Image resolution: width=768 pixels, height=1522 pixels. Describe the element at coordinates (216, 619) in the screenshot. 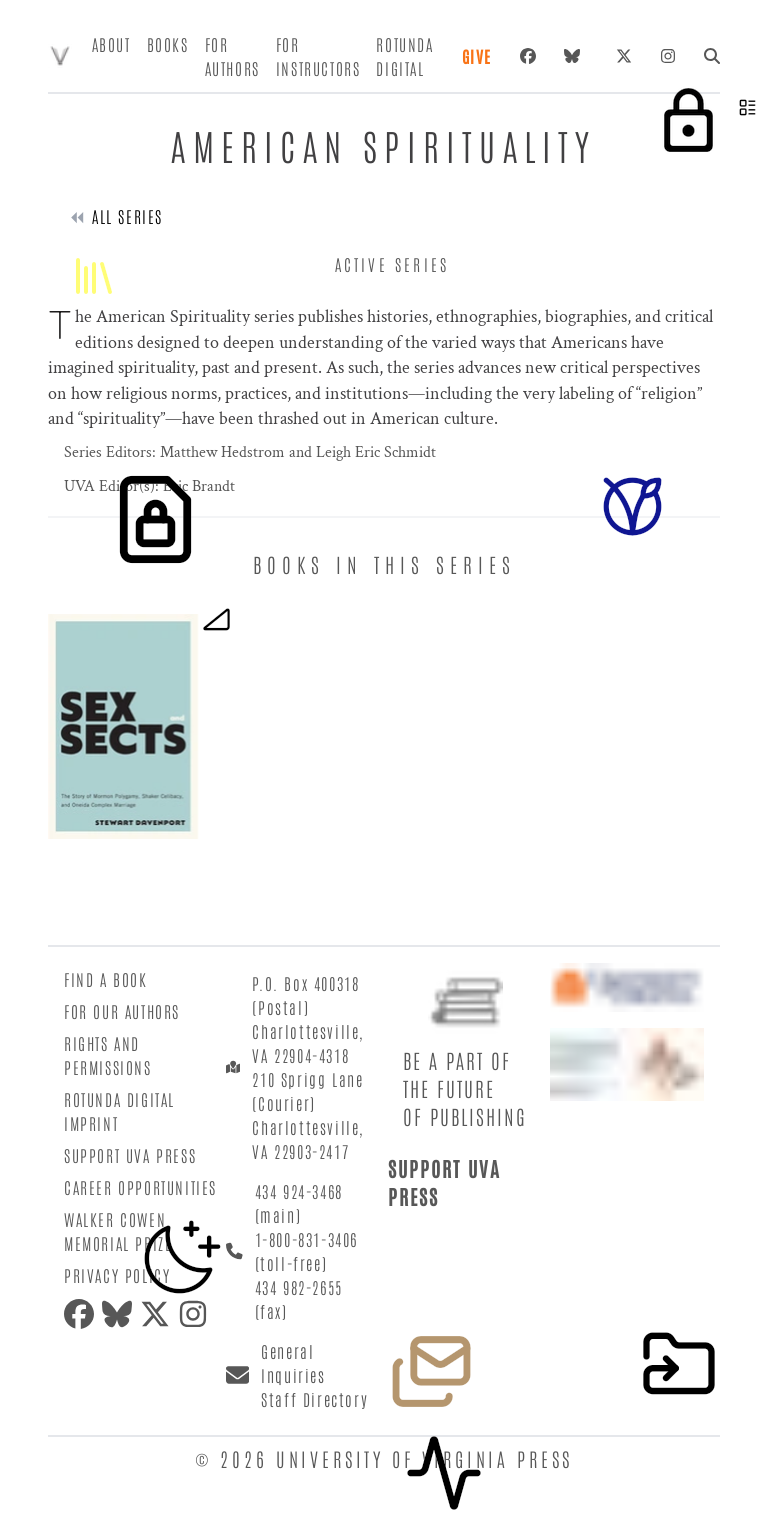

I see `play media or start playback` at that location.